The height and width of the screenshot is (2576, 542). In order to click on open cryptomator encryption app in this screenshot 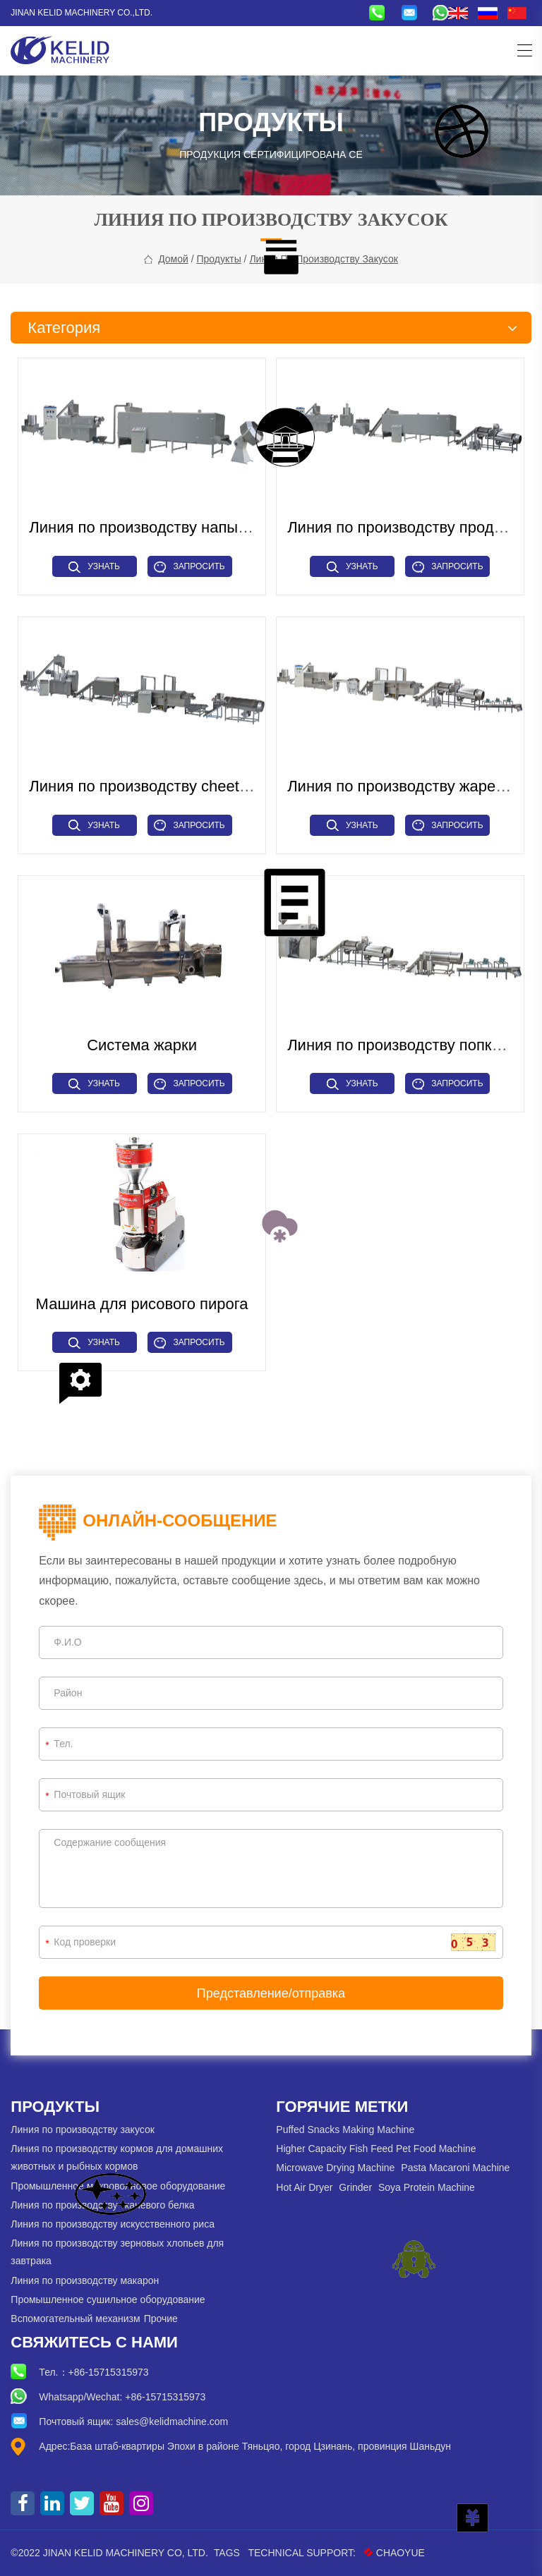, I will do `click(414, 2259)`.